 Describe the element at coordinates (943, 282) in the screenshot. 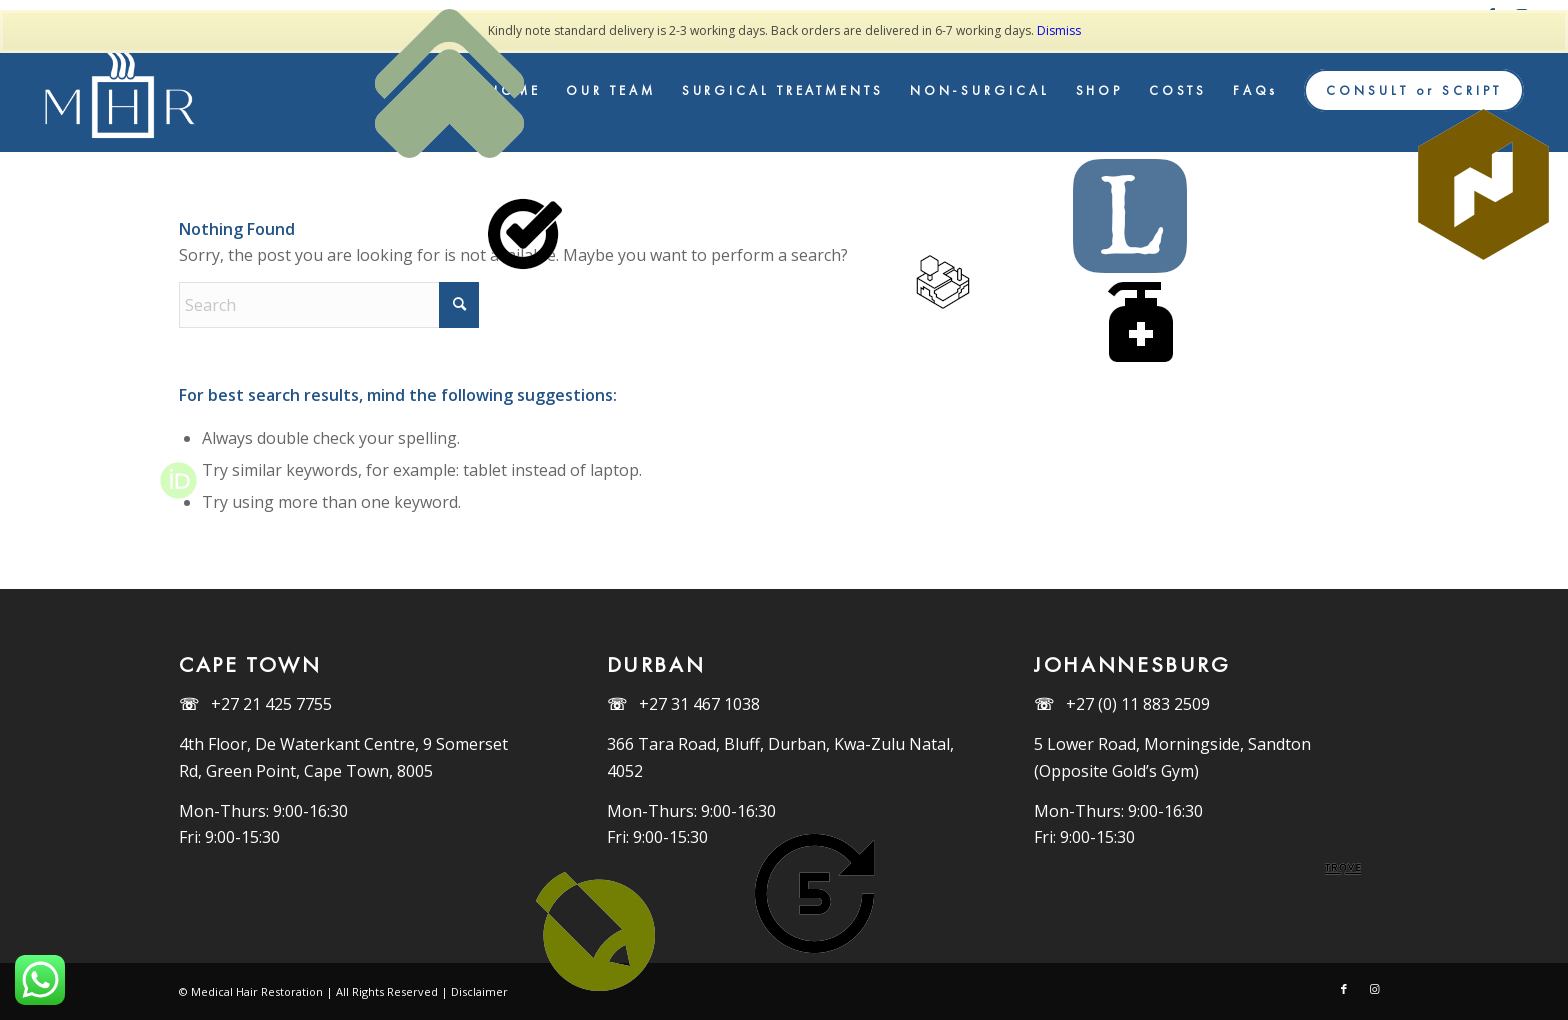

I see `launch minetest game` at that location.